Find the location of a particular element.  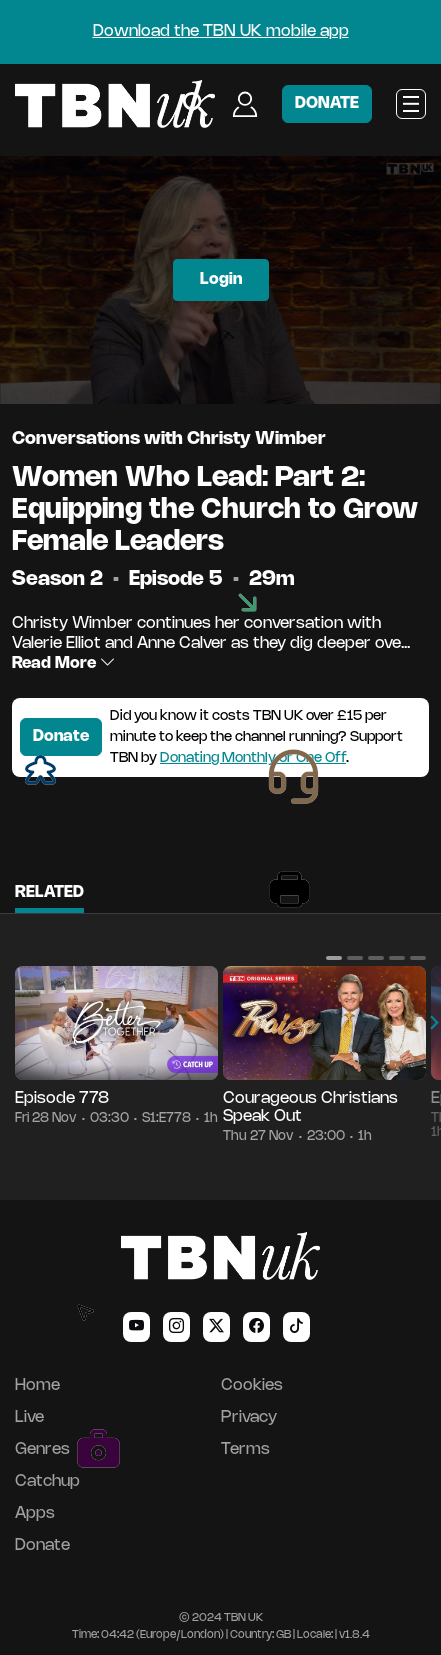

navigate to the next item below is located at coordinates (247, 602).